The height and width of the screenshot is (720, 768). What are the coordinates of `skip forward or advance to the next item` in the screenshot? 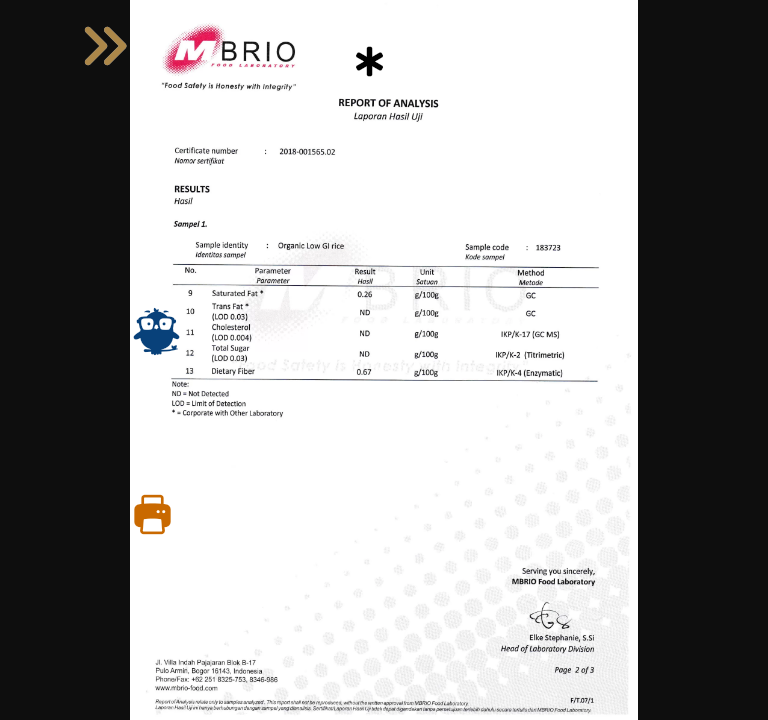 It's located at (104, 46).